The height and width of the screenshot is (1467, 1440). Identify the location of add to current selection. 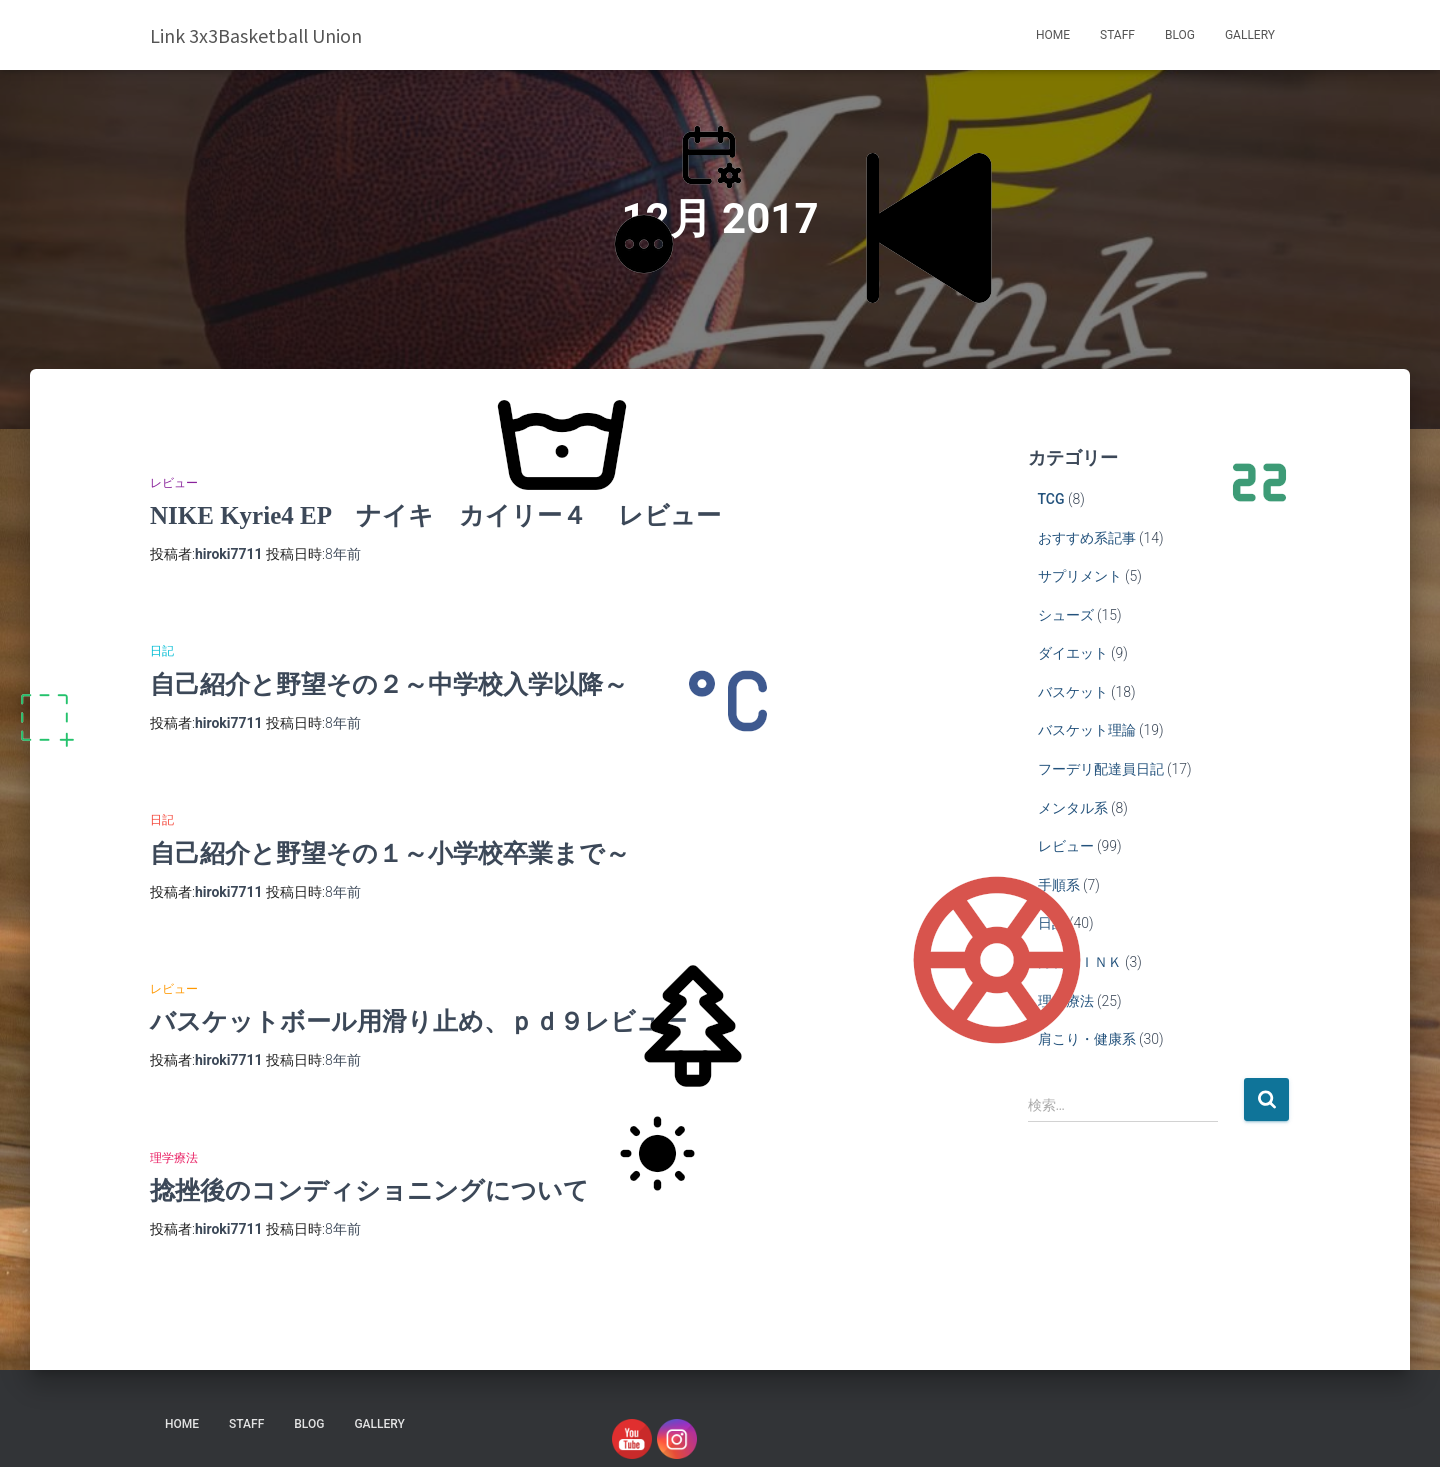
(44, 717).